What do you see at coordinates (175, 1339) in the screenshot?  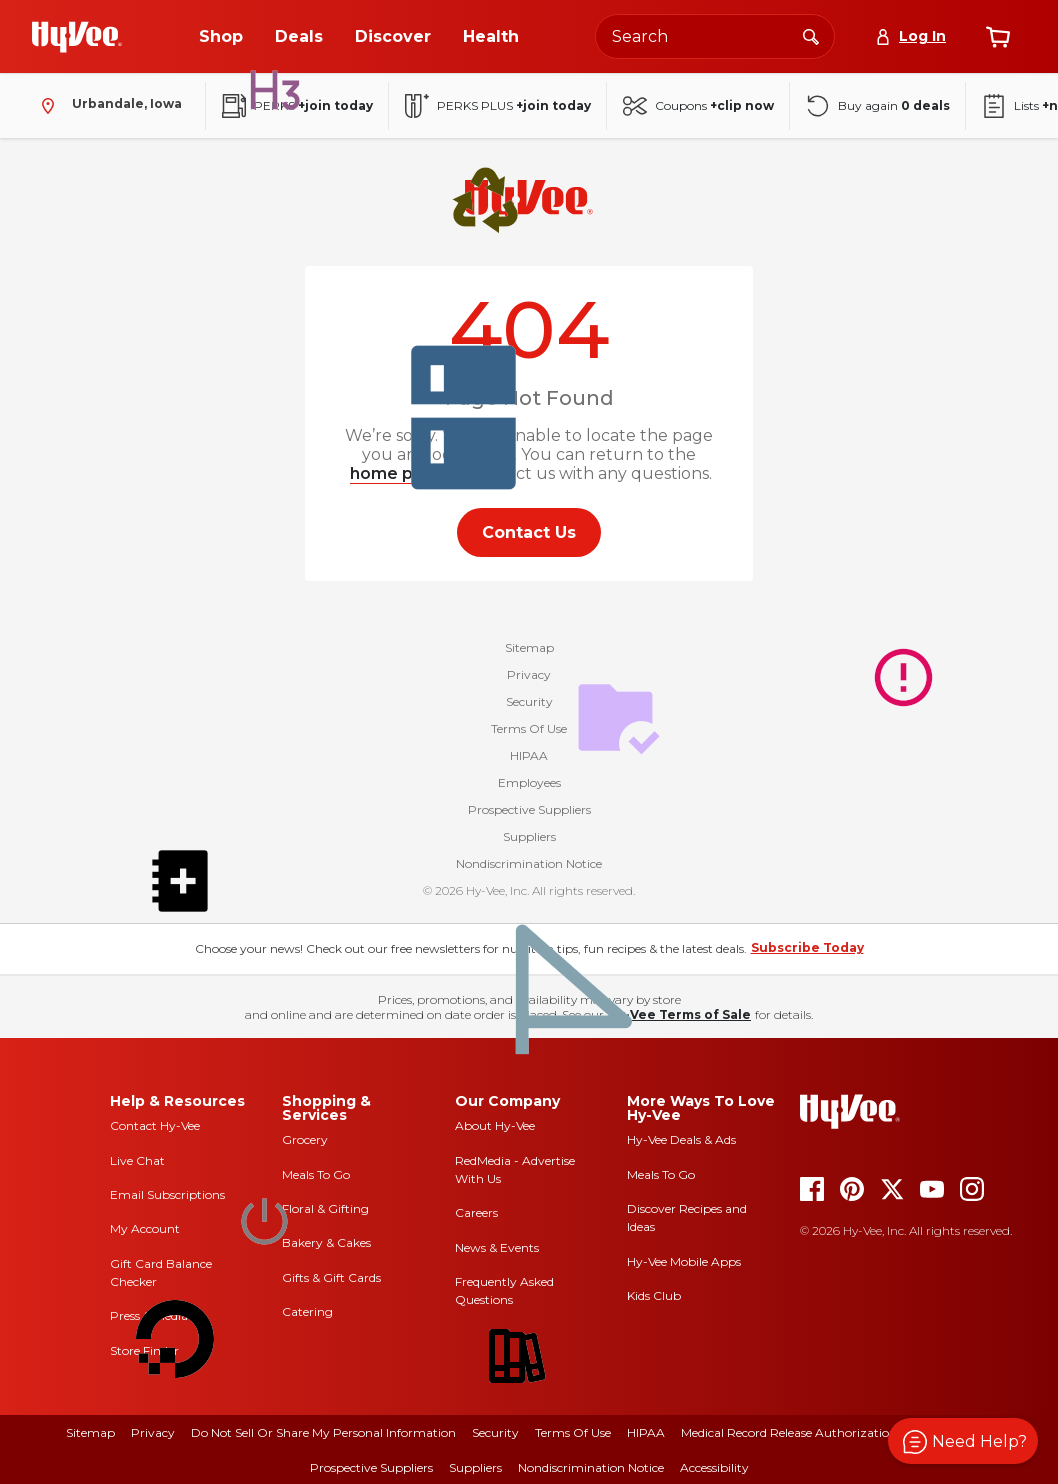 I see `DigitalOcean logo` at bounding box center [175, 1339].